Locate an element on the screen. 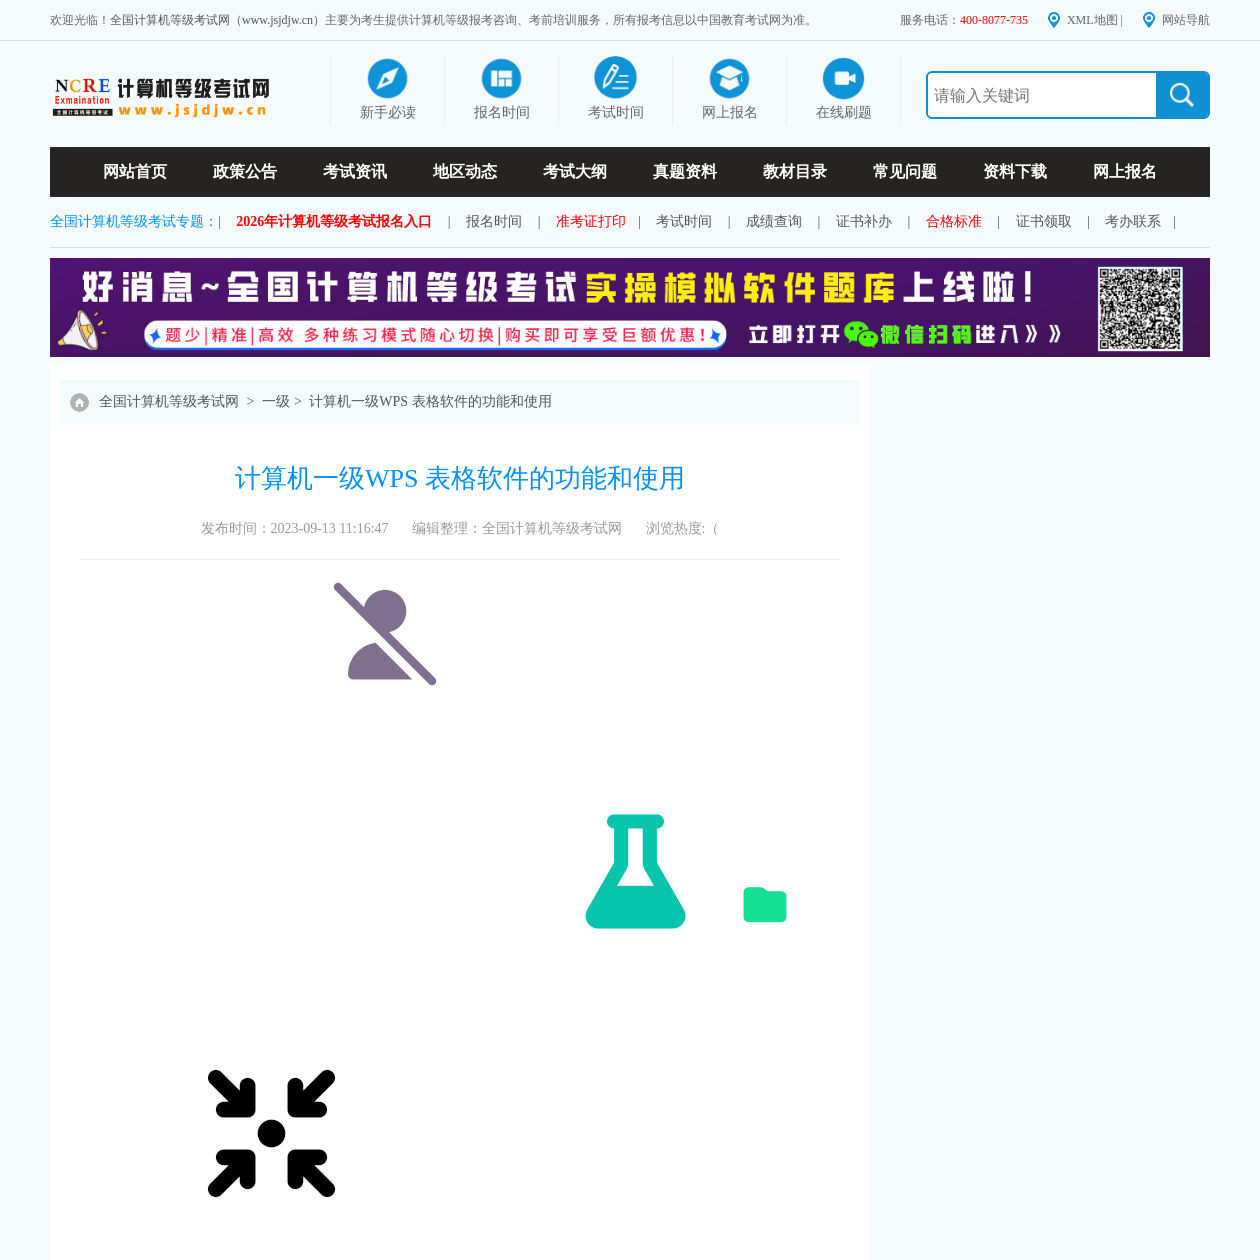 The image size is (1260, 1260). access your files and documents is located at coordinates (765, 906).